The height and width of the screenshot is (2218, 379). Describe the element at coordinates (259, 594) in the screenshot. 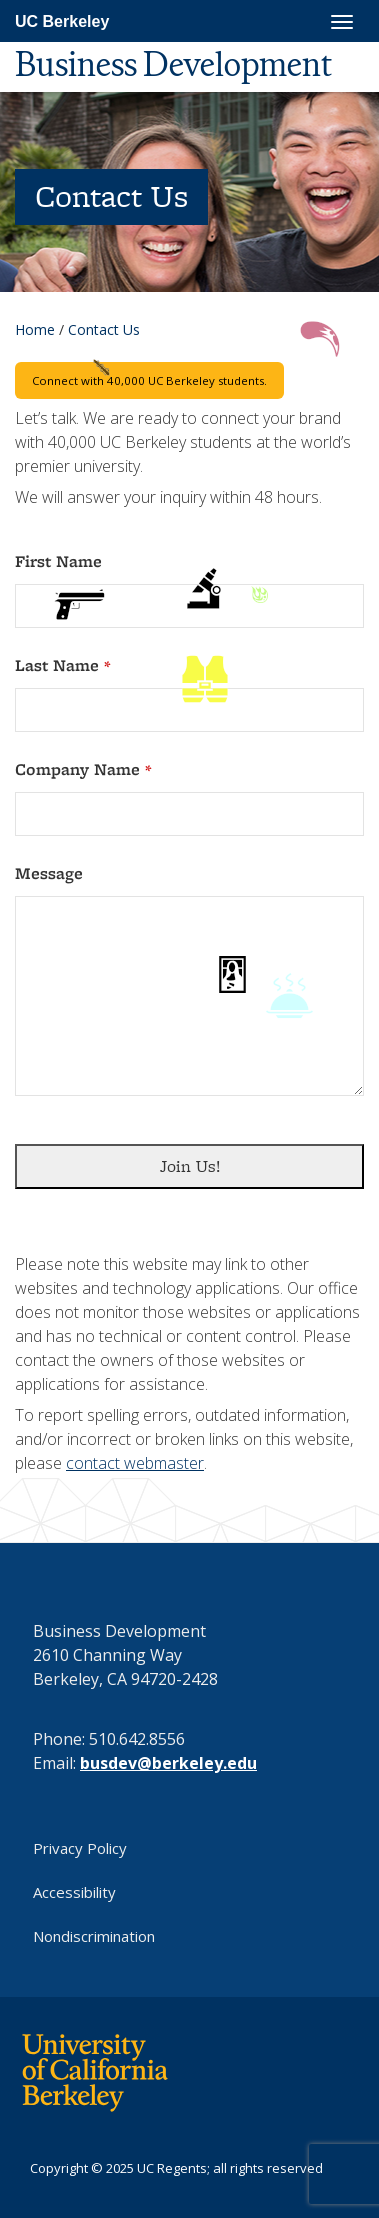

I see `indicates a burning or destroyed document` at that location.